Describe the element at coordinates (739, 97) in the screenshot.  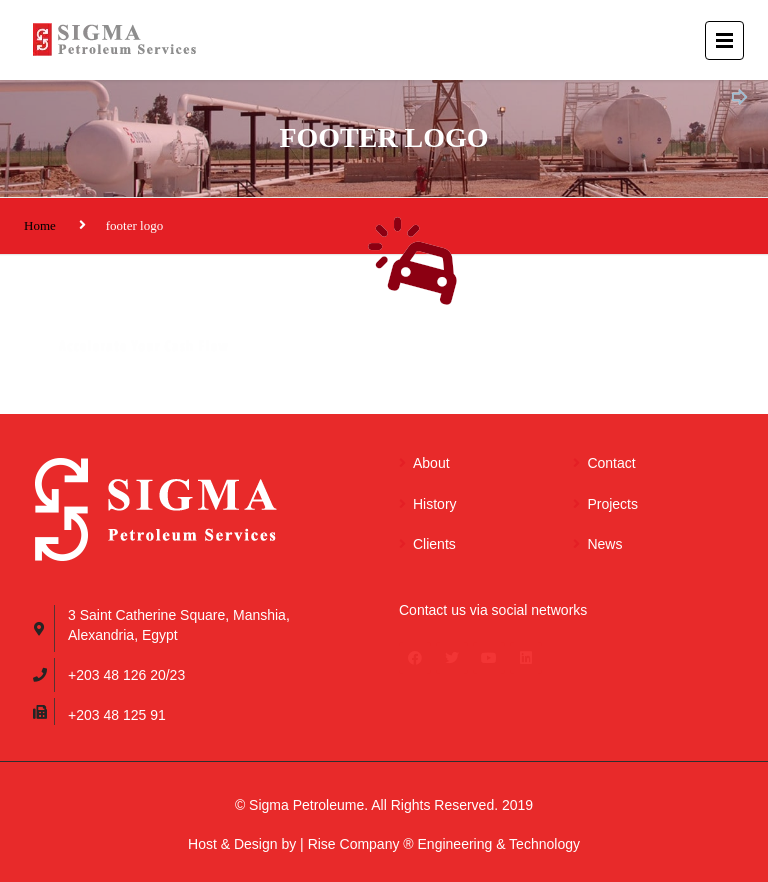
I see `go forward or proceed to the next step` at that location.